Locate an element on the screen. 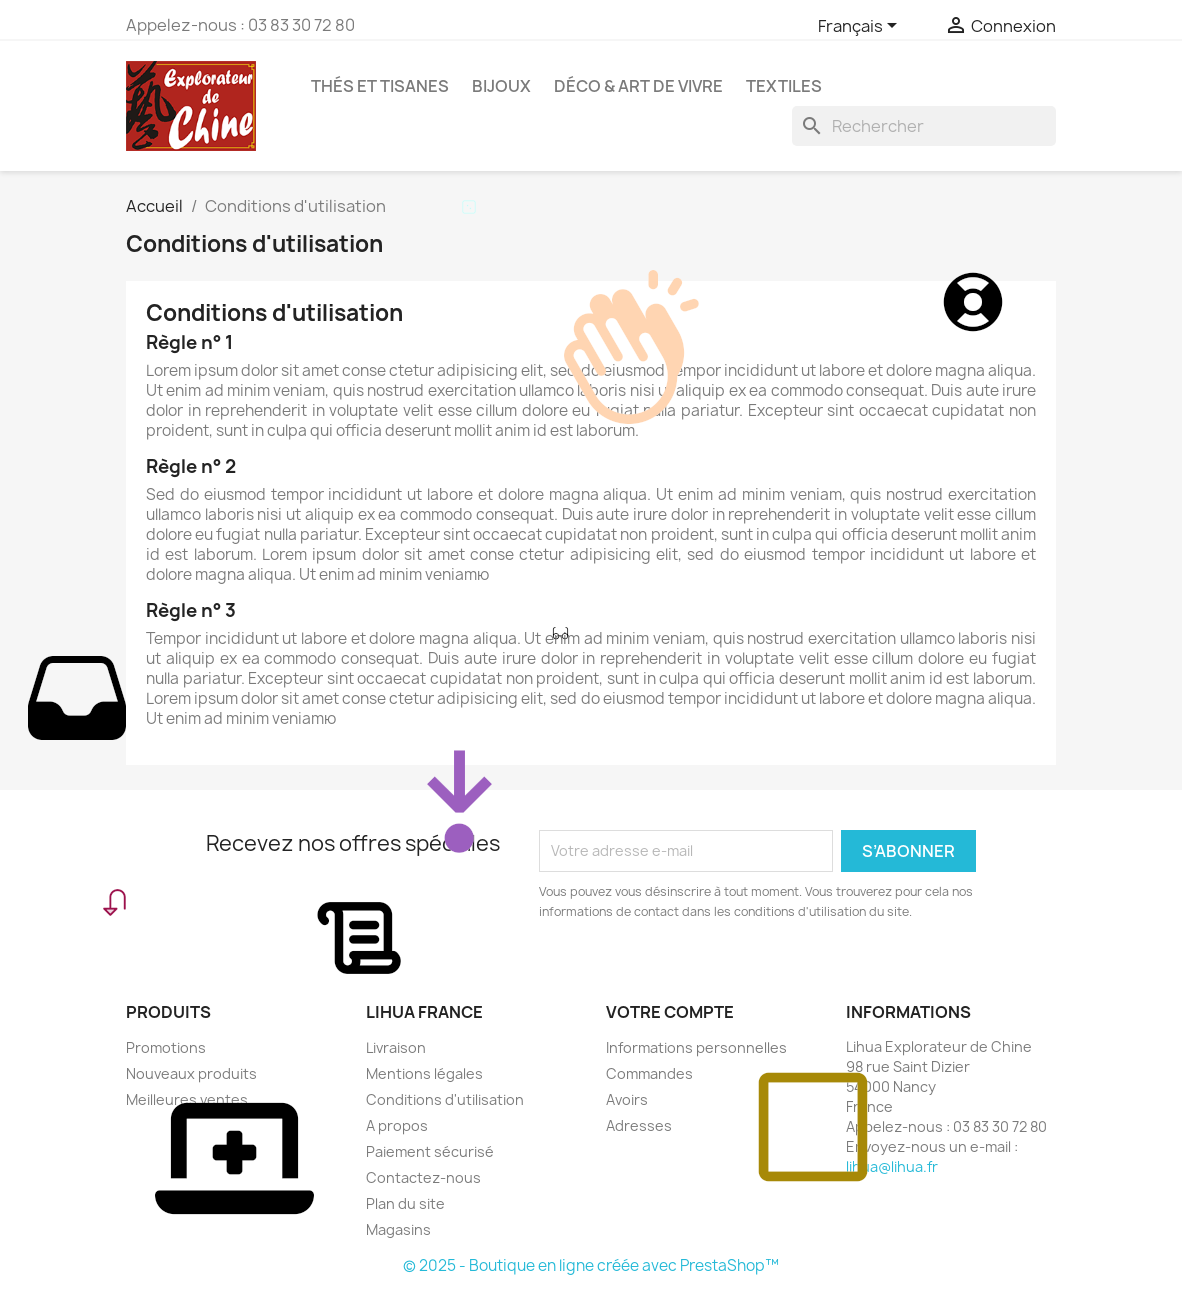 This screenshot has height=1292, width=1182. enable reading mode or reader view is located at coordinates (560, 633).